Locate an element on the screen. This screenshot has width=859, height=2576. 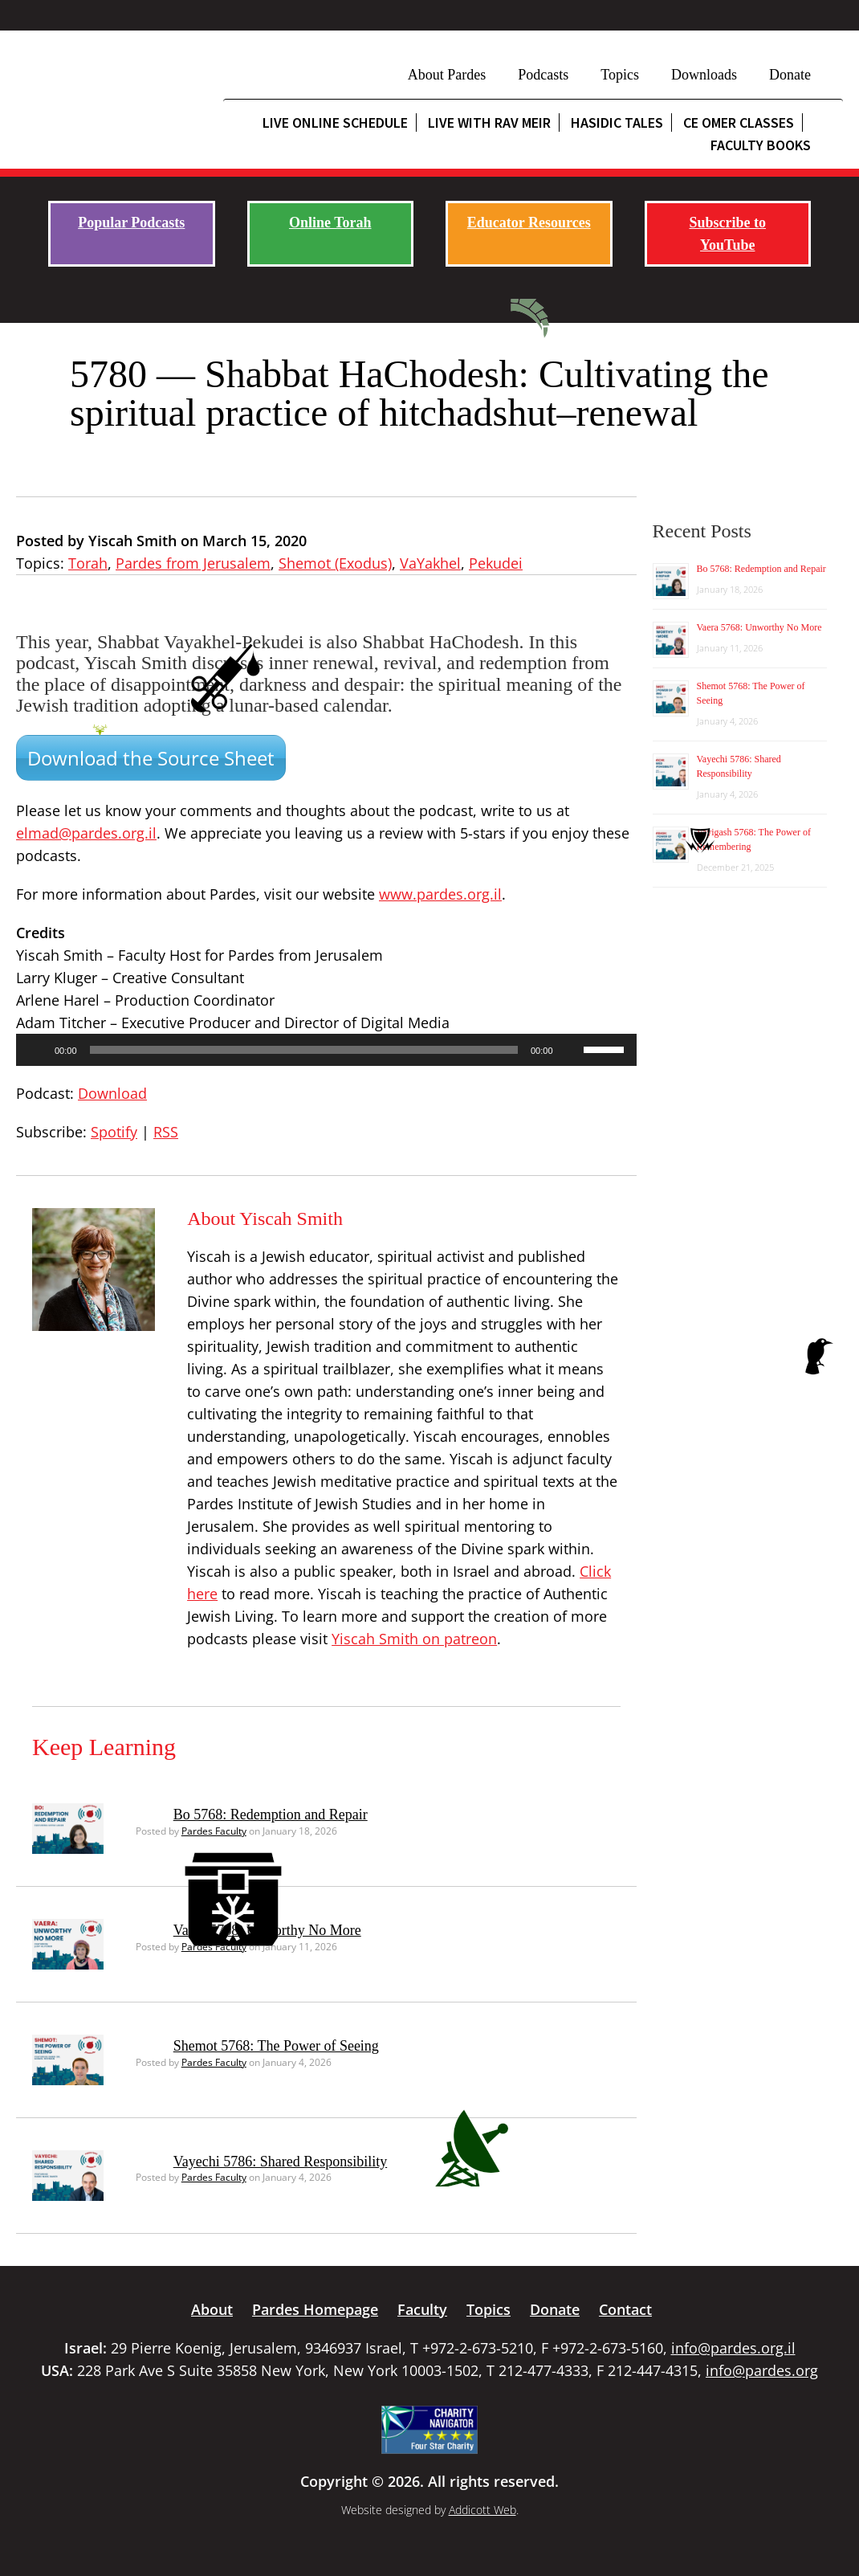
armadillo tail icon for a creature or animal game element is located at coordinates (531, 318).